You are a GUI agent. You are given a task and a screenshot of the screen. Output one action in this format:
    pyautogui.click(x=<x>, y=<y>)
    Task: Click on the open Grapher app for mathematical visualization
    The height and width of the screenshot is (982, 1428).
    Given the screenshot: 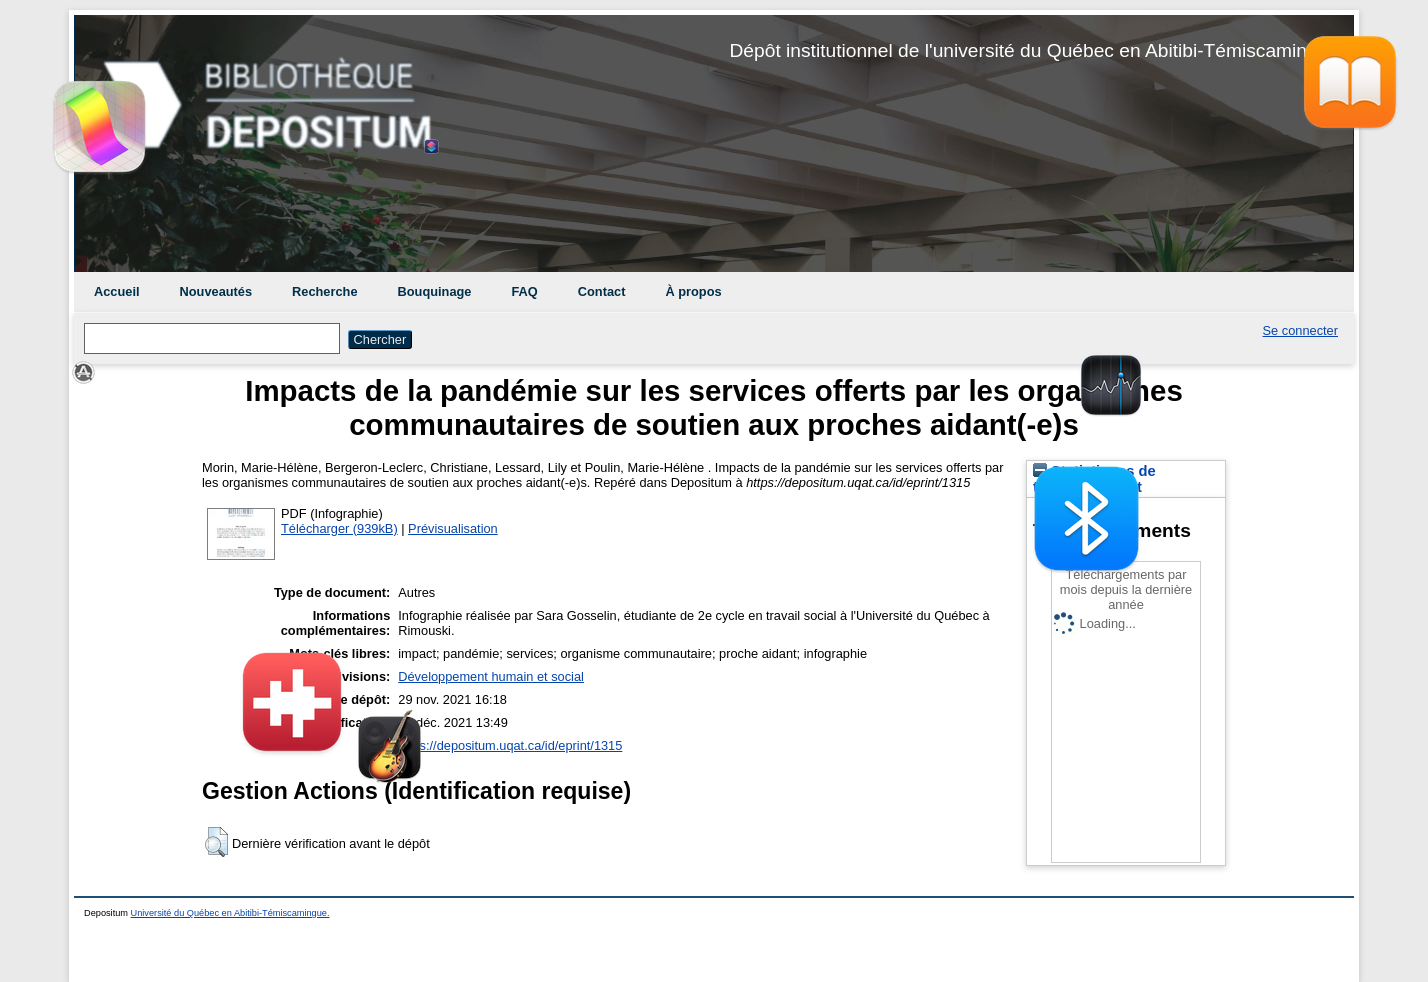 What is the action you would take?
    pyautogui.click(x=99, y=126)
    